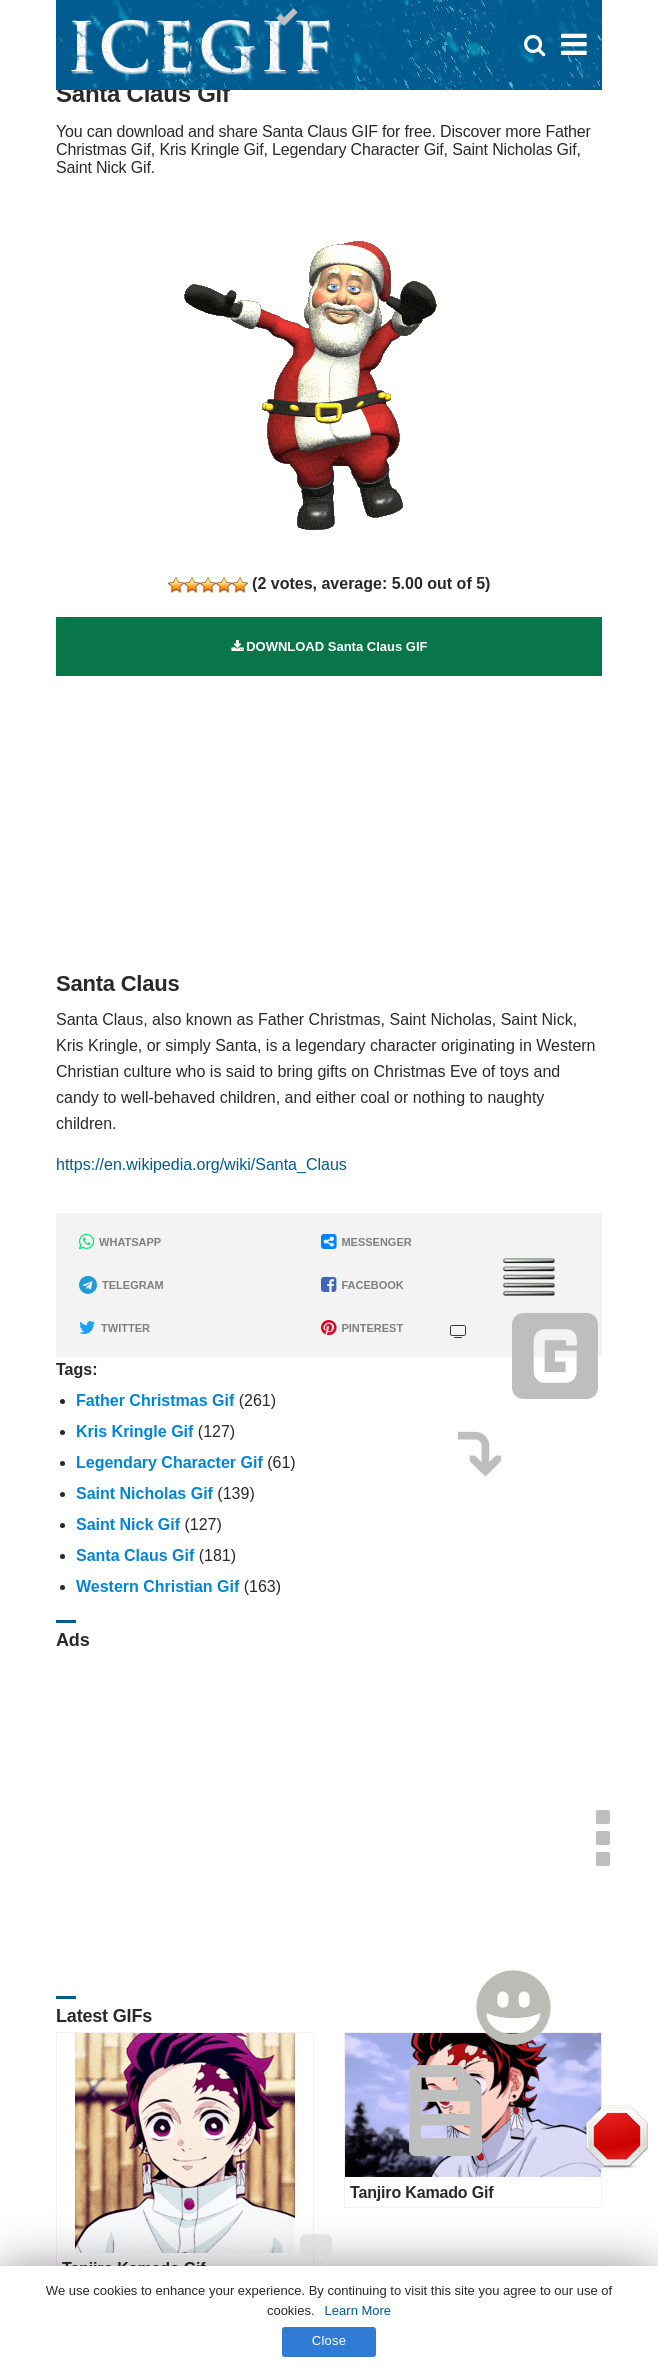  Describe the element at coordinates (603, 1838) in the screenshot. I see `view more options` at that location.